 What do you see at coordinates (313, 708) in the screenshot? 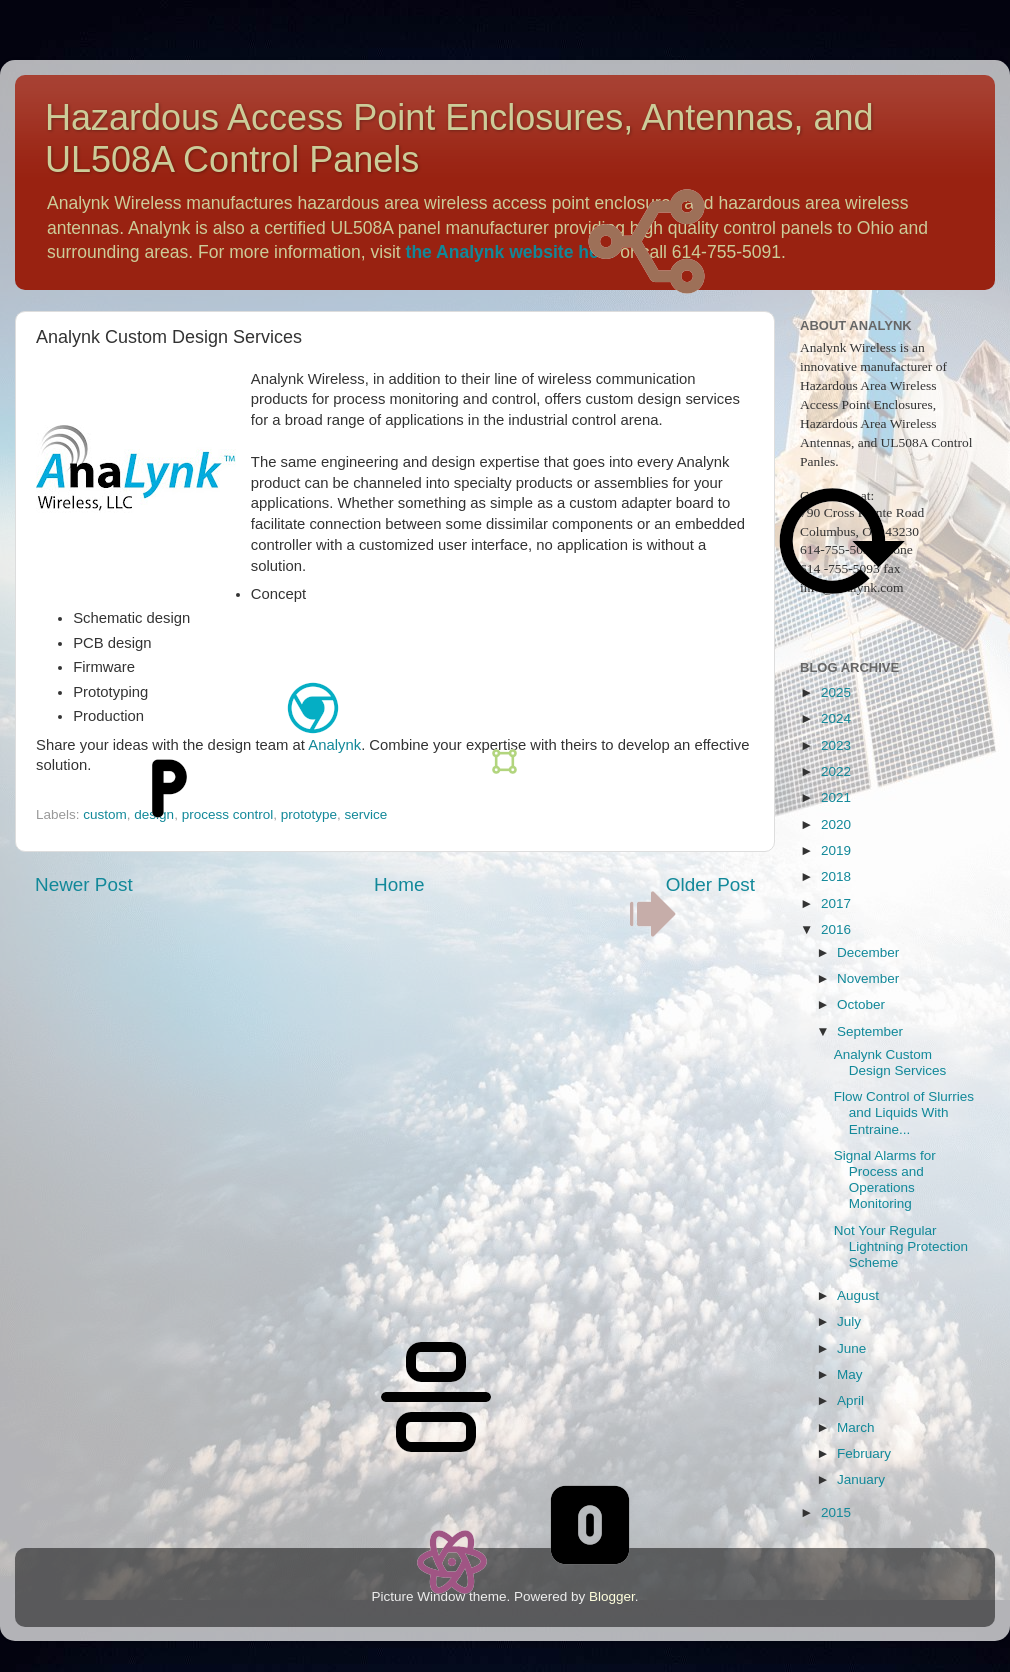
I see `open Google Chrome browser` at bounding box center [313, 708].